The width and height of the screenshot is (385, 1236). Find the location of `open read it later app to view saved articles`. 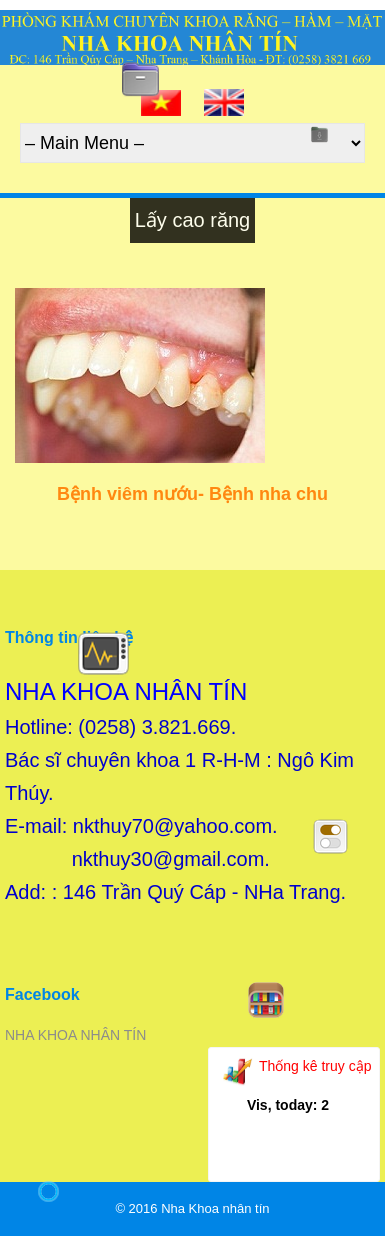

open read it later app to view saved articles is located at coordinates (266, 1000).